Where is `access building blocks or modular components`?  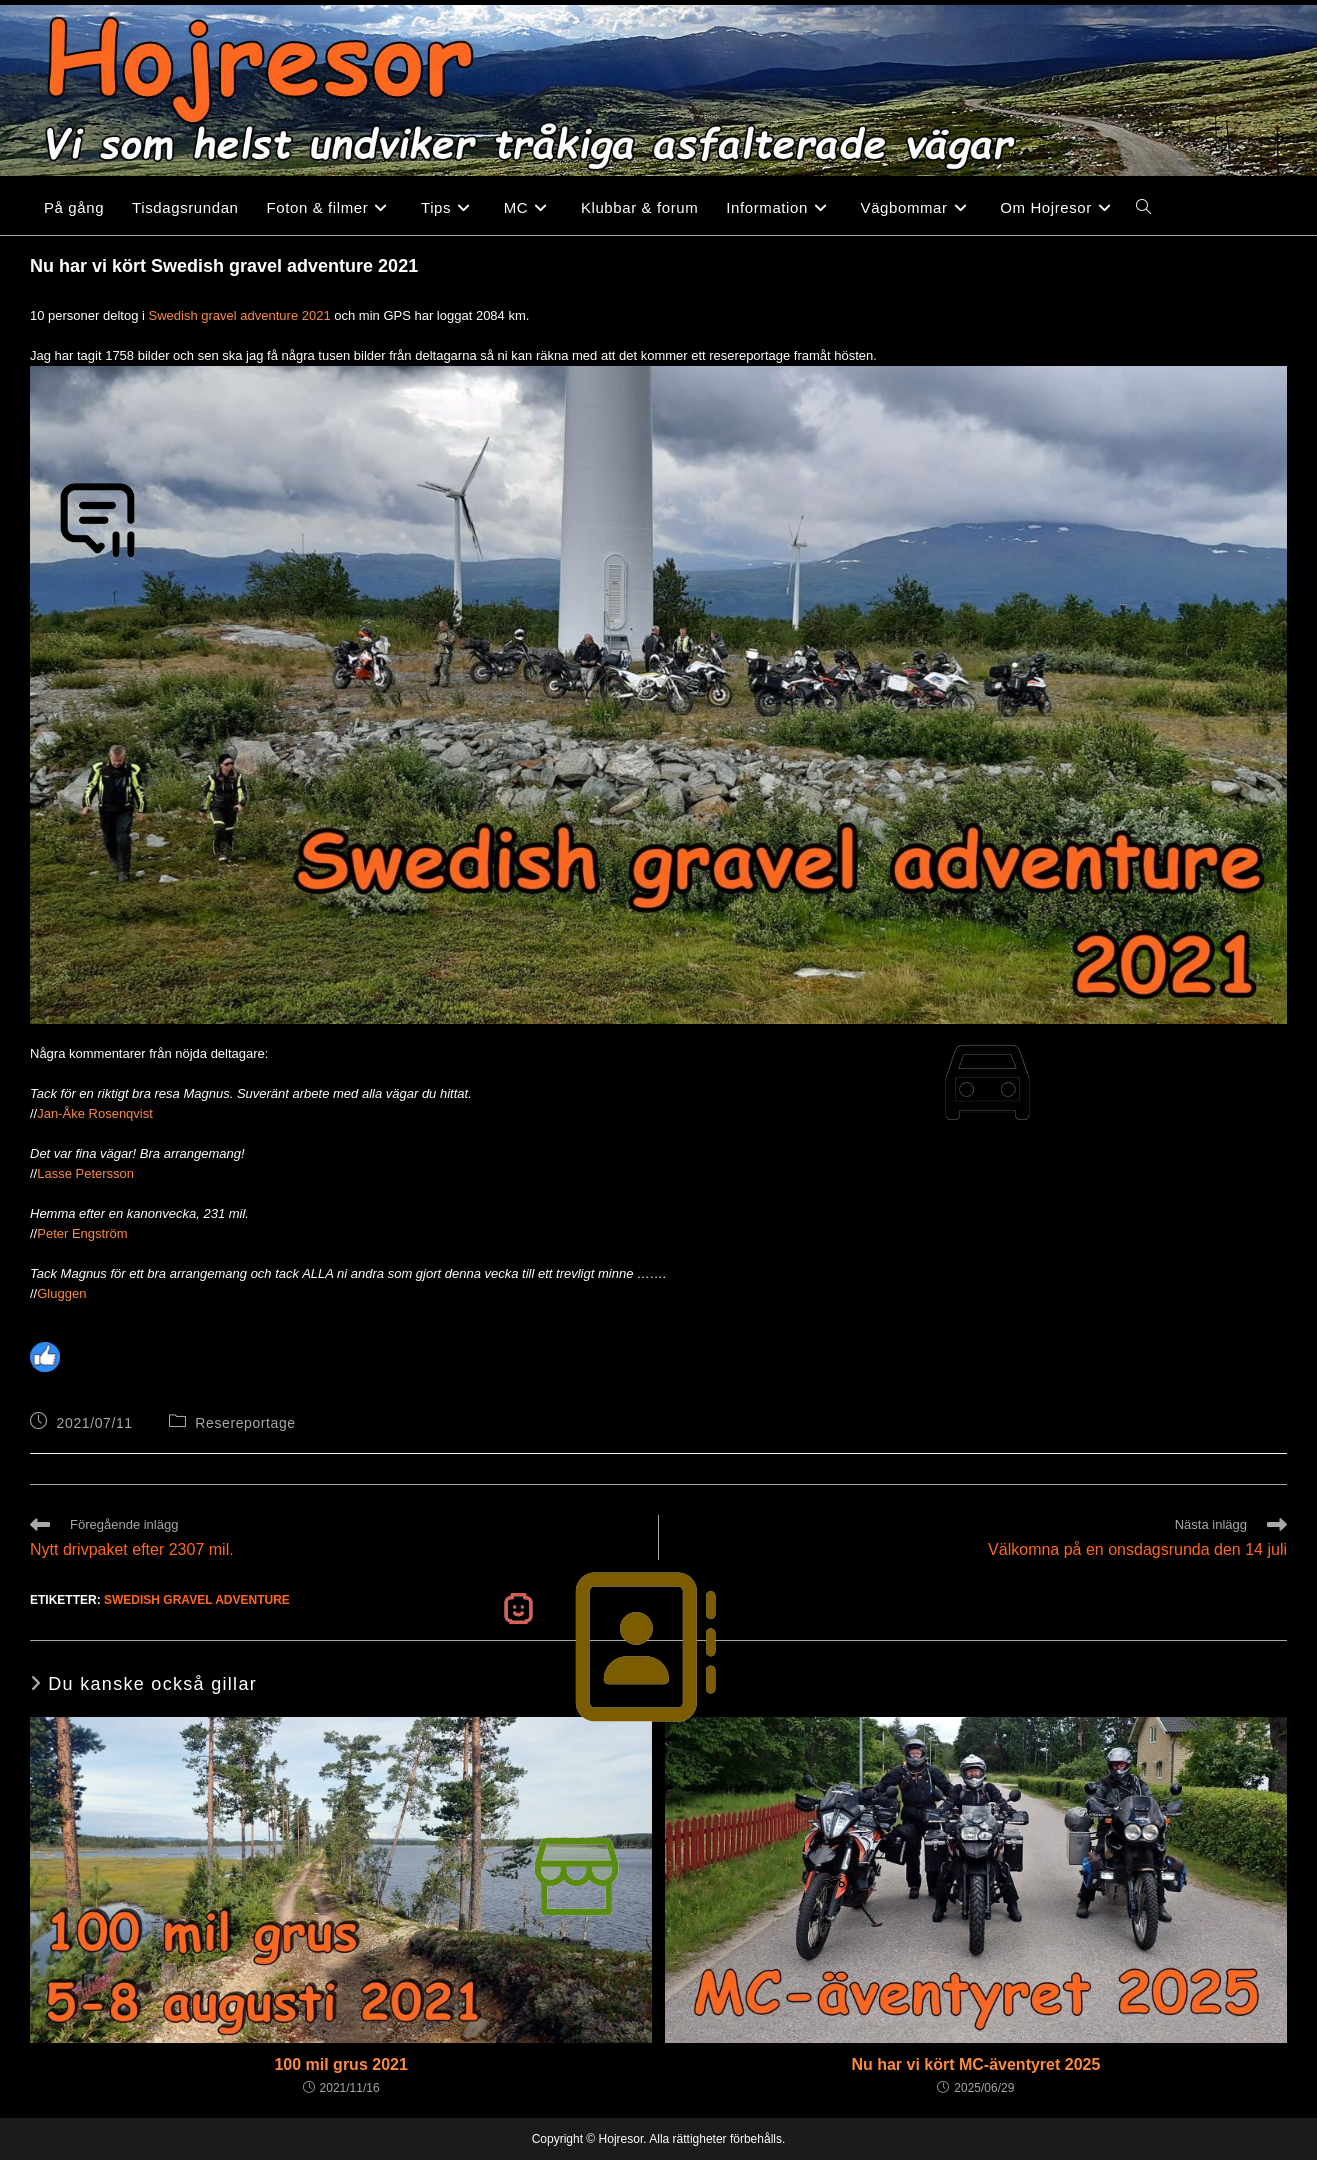
access building blocks or modular components is located at coordinates (518, 1608).